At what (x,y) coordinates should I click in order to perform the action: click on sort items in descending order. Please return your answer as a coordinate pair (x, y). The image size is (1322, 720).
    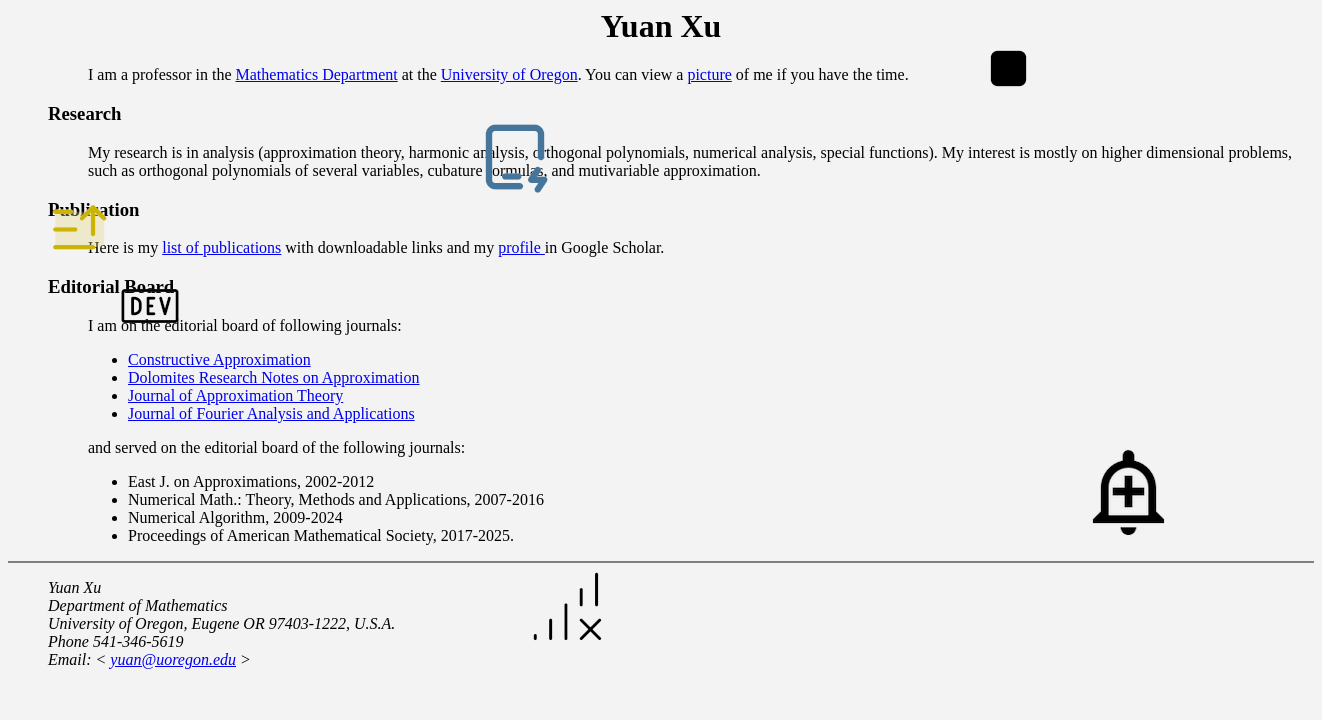
    Looking at the image, I should click on (77, 229).